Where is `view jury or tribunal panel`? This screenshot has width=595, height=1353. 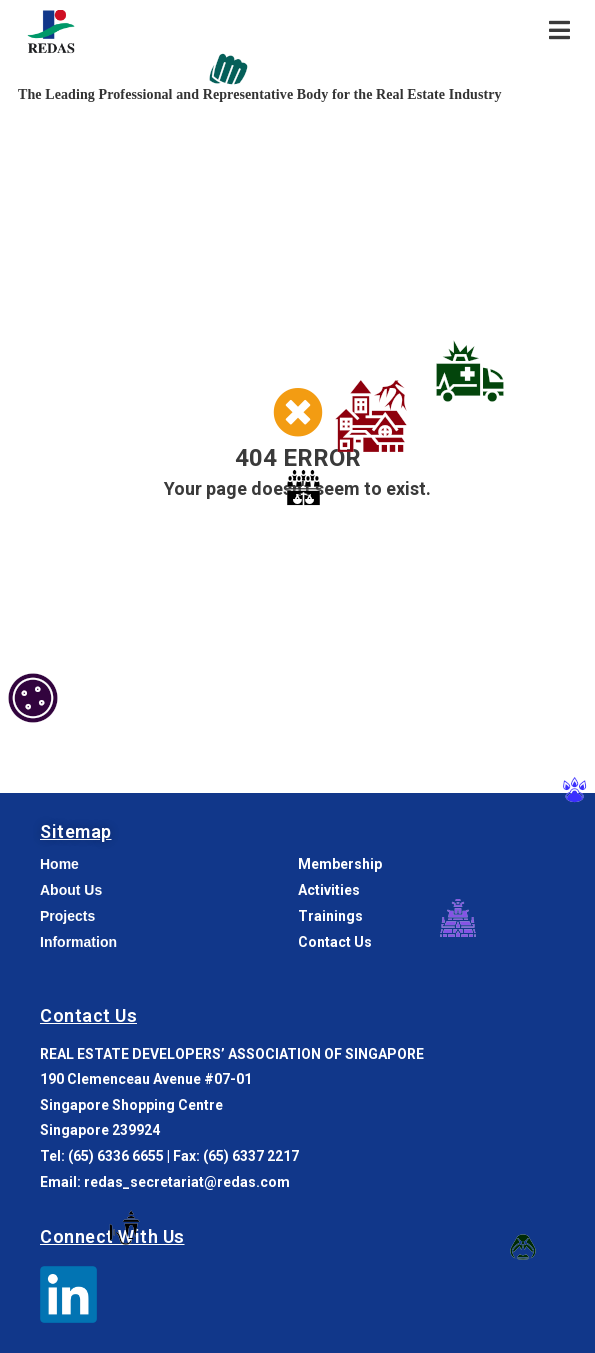
view jury or tribunal panel is located at coordinates (303, 487).